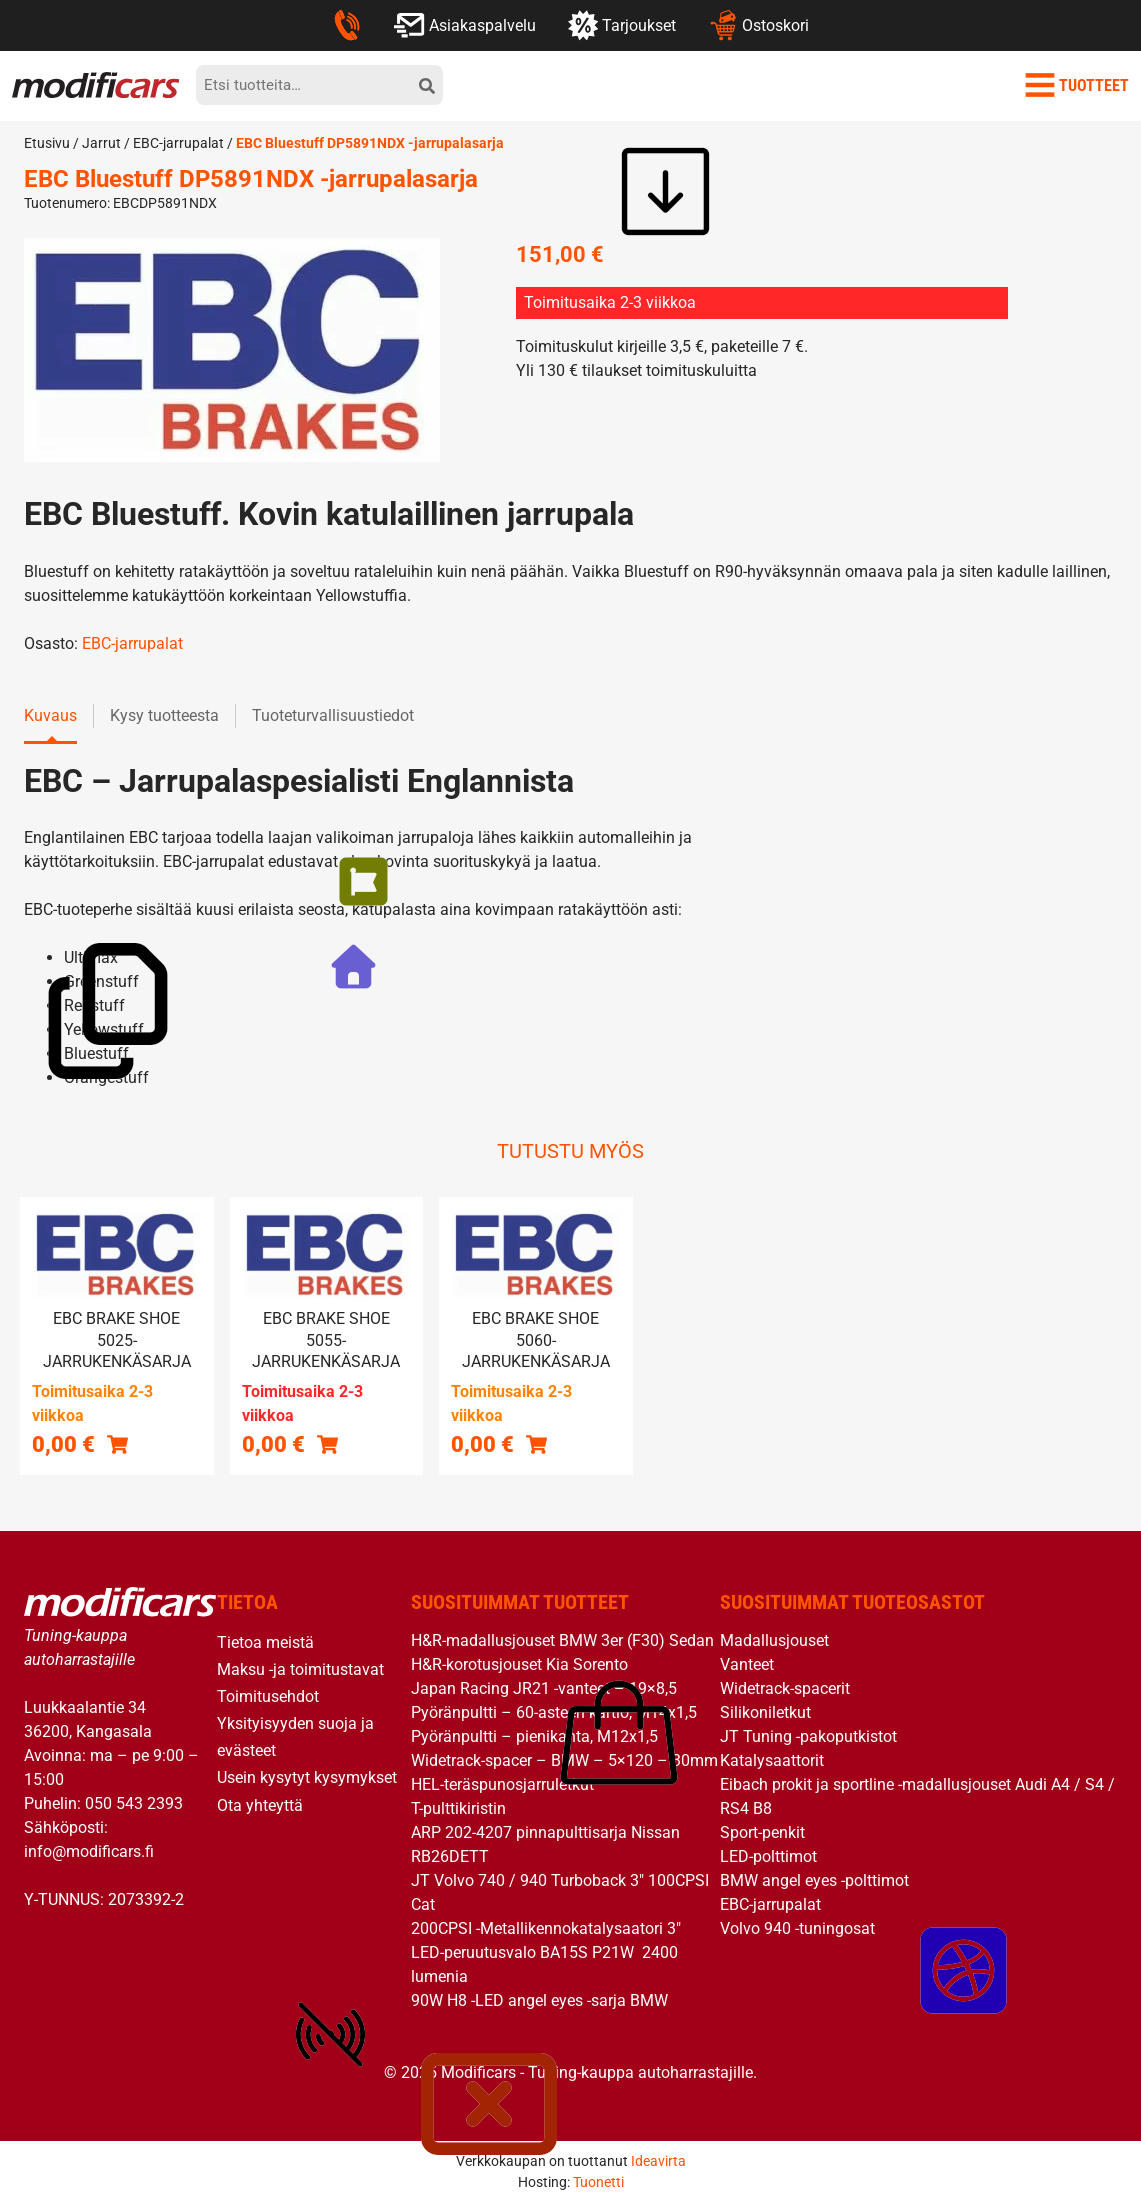 Image resolution: width=1141 pixels, height=2203 pixels. What do you see at coordinates (108, 1011) in the screenshot?
I see `copy to clipboard` at bounding box center [108, 1011].